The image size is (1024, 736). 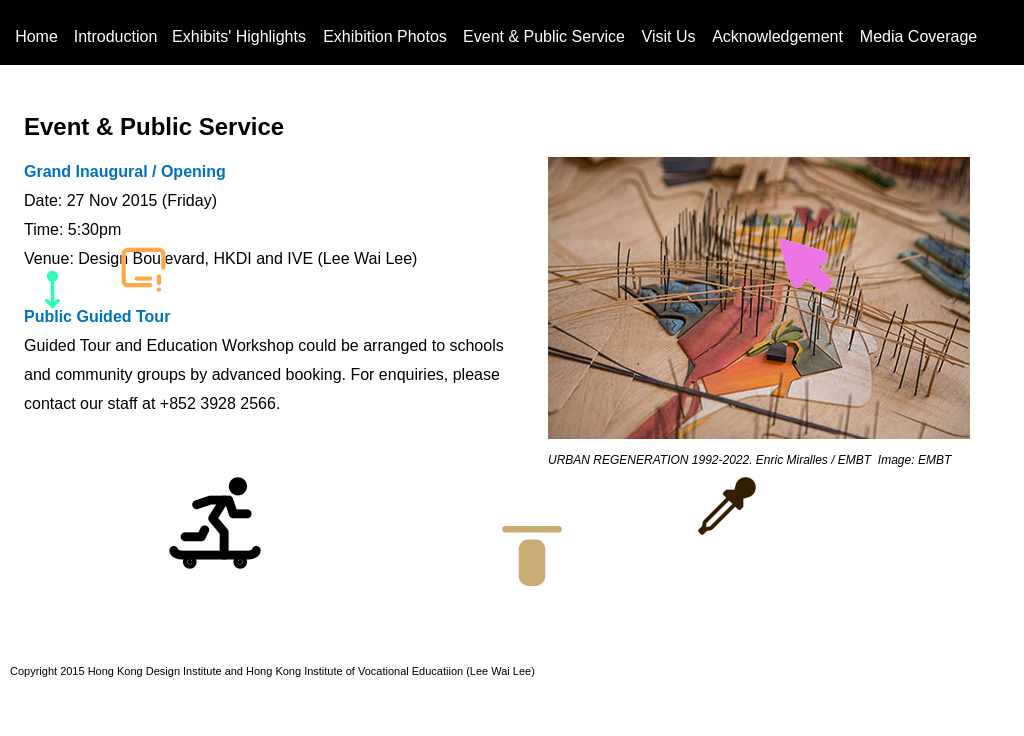 I want to click on browse skateboarding or action sports content, so click(x=215, y=523).